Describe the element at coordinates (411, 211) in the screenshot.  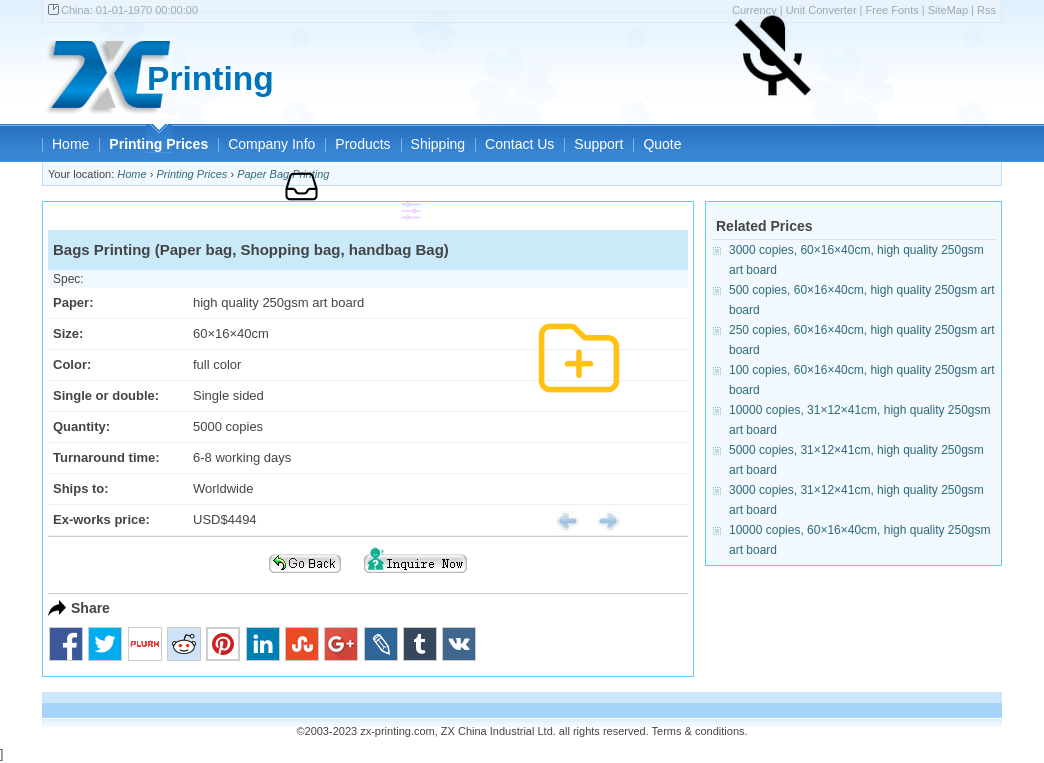
I see `adjust settings or preferences` at that location.